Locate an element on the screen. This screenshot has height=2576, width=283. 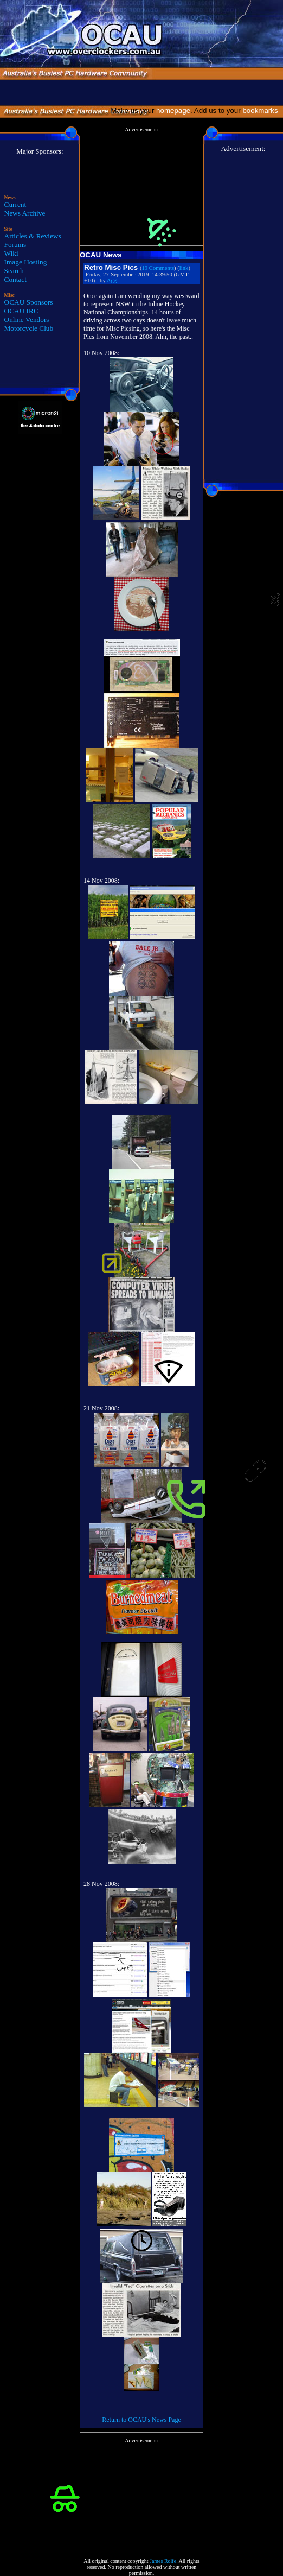
shuffle playlist or queue order is located at coordinates (274, 600).